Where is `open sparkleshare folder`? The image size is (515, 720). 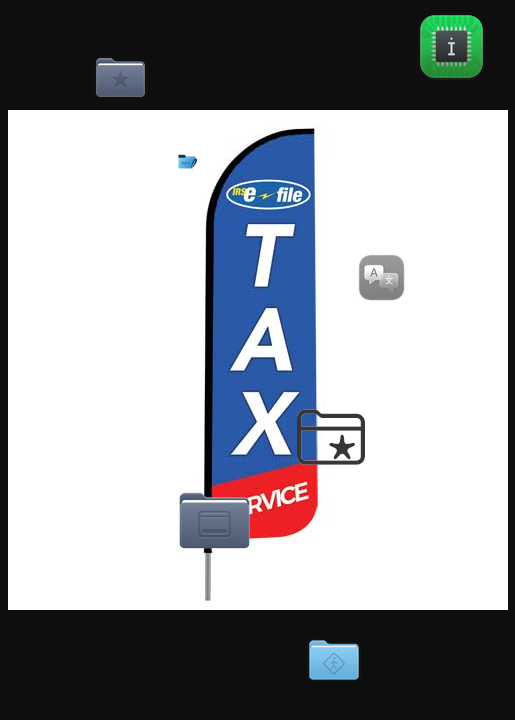
open sparkleshare folder is located at coordinates (331, 435).